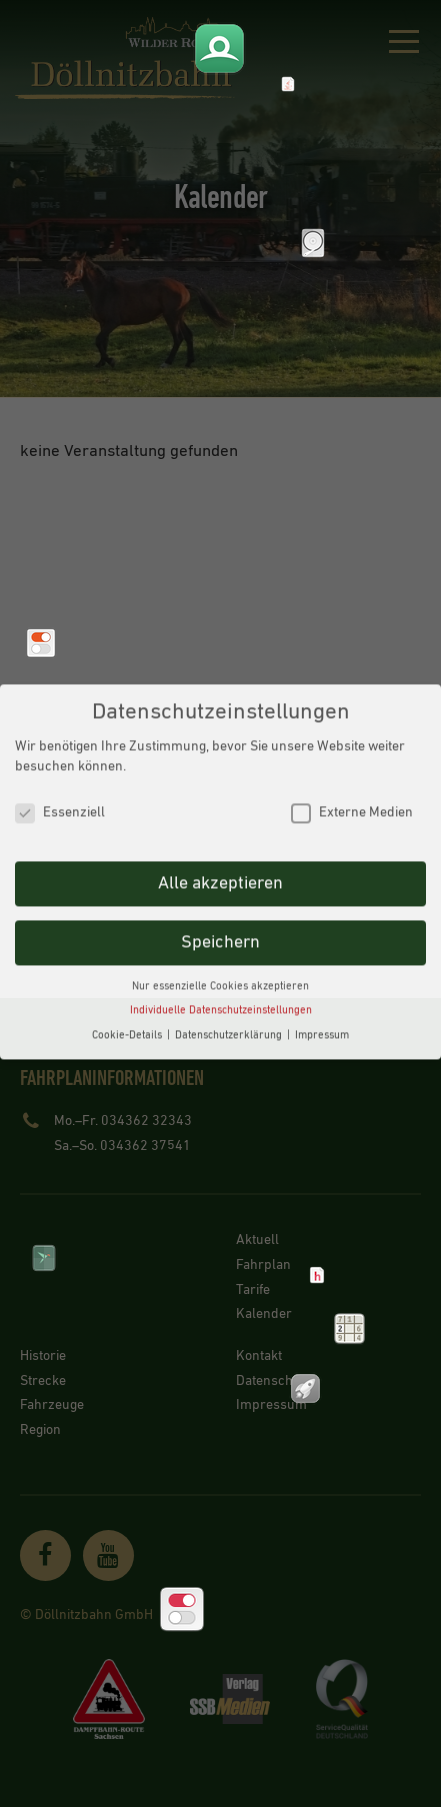  What do you see at coordinates (41, 643) in the screenshot?
I see `open gnome tweaks settings` at bounding box center [41, 643].